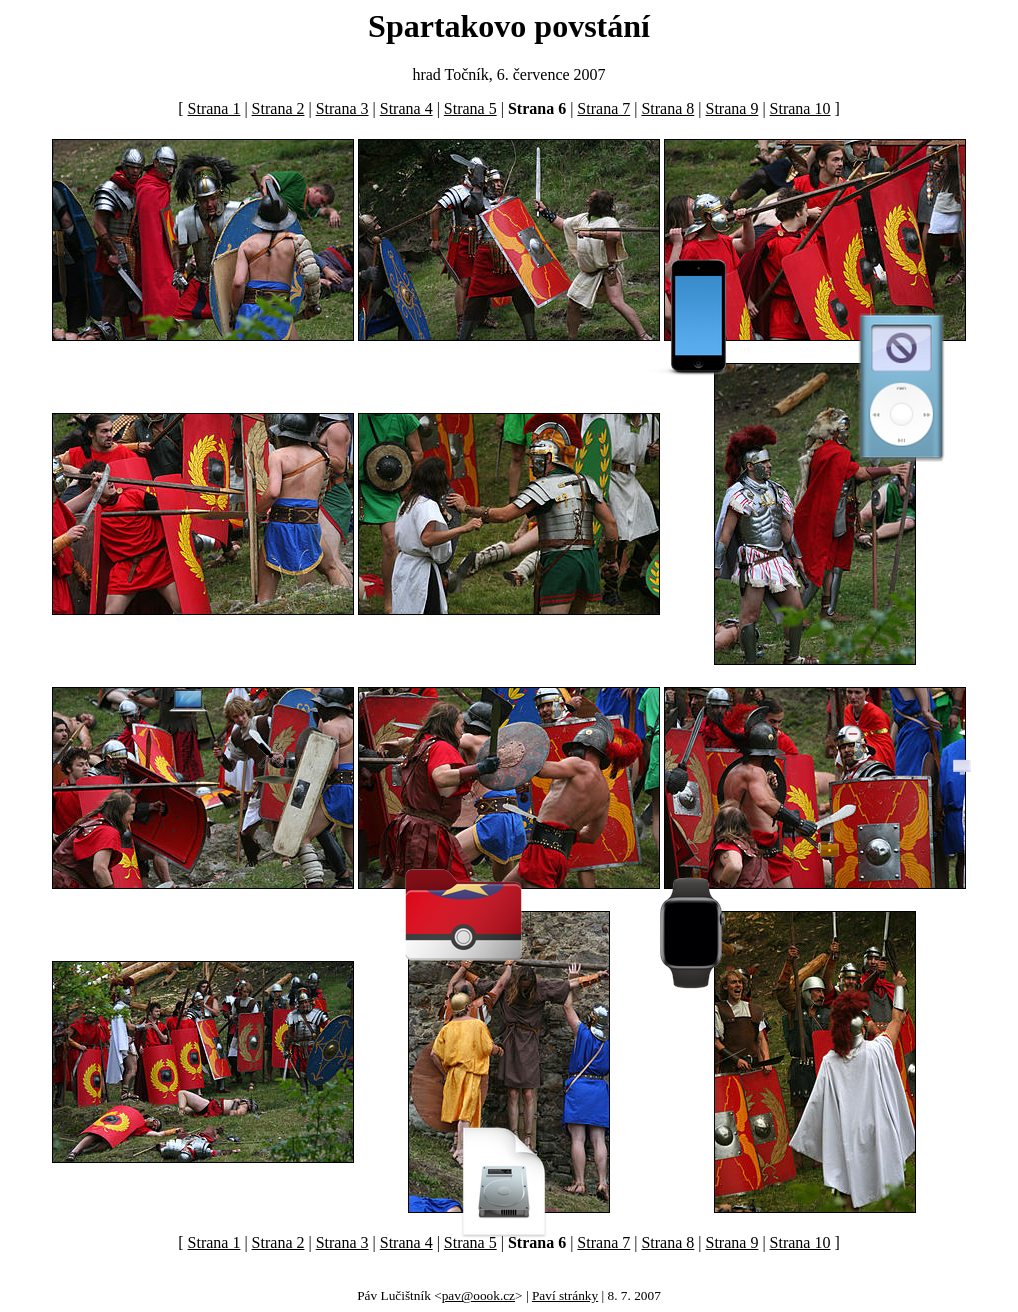 The image size is (1018, 1312). I want to click on represents a connected iMac device, so click(962, 767).